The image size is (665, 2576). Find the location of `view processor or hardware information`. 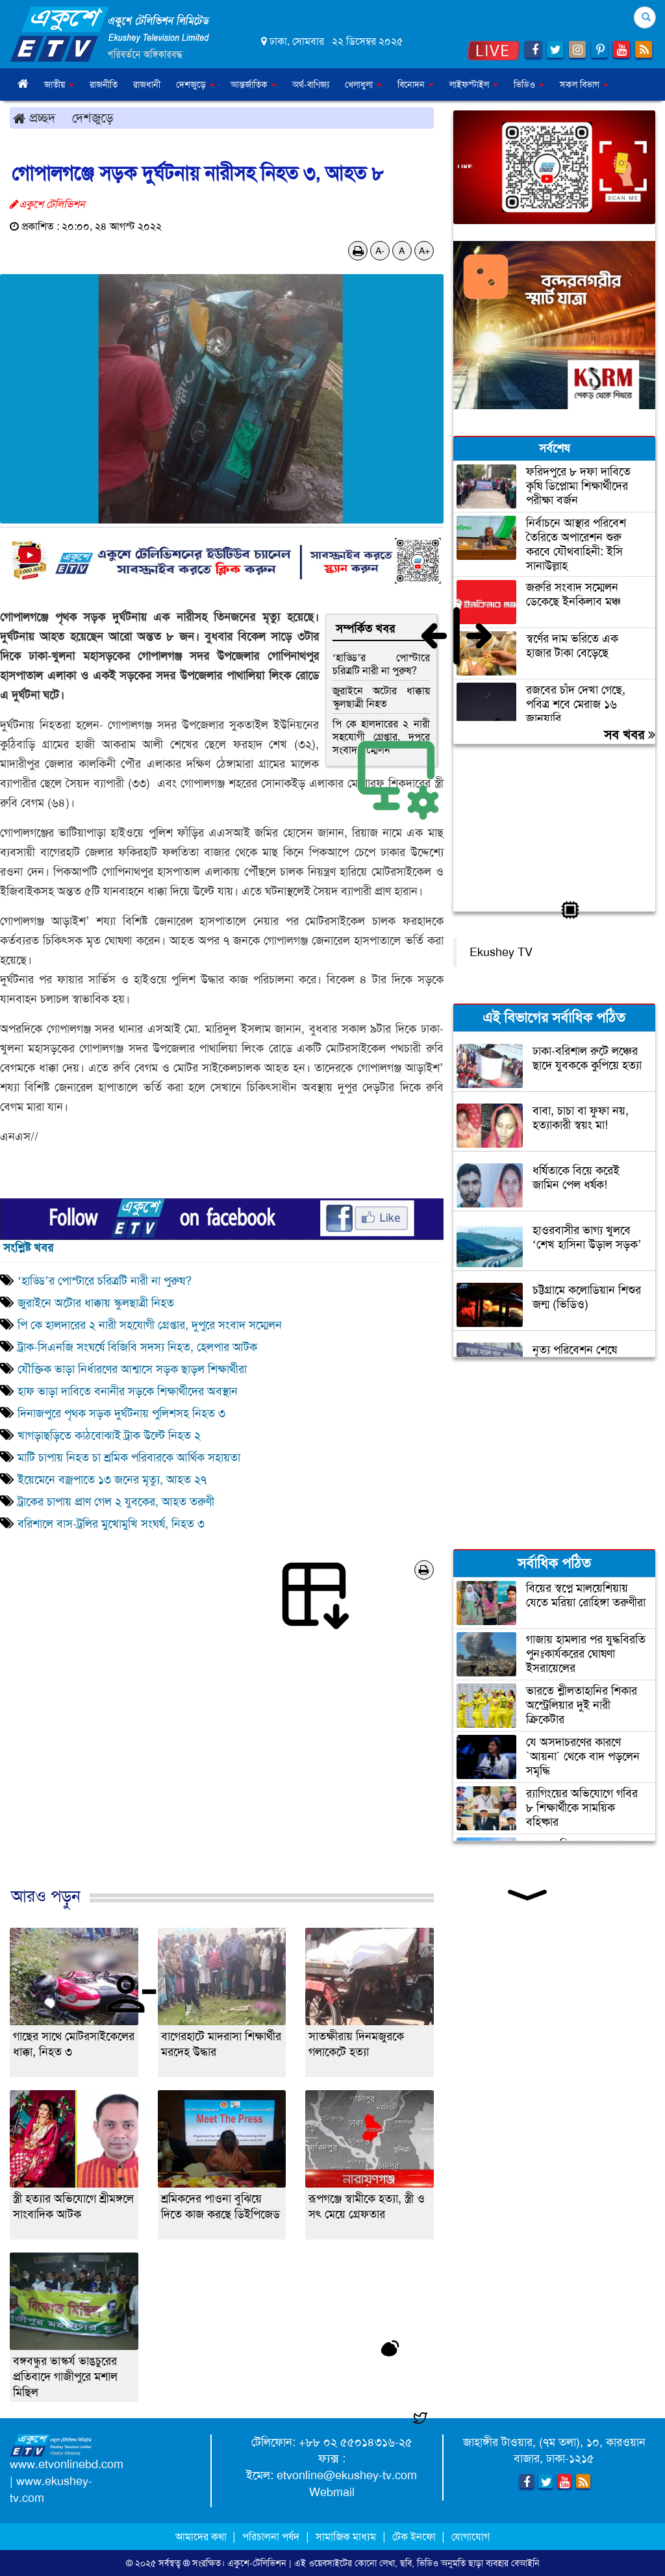

view processor or hardware information is located at coordinates (570, 910).